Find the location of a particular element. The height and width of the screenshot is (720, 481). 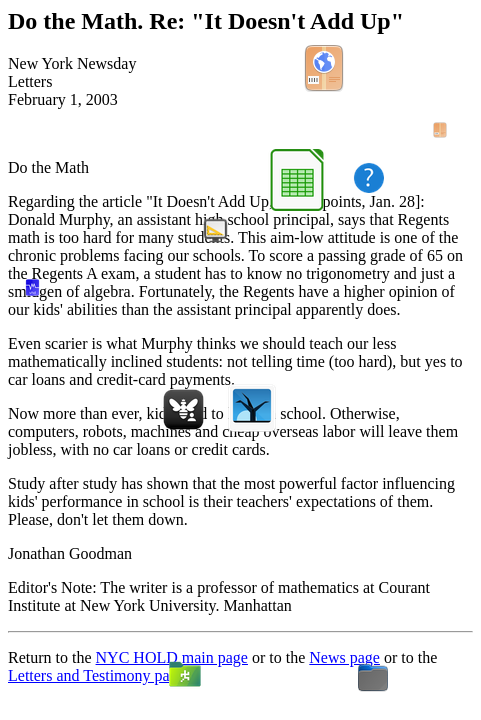

open kandji device management agent is located at coordinates (183, 409).